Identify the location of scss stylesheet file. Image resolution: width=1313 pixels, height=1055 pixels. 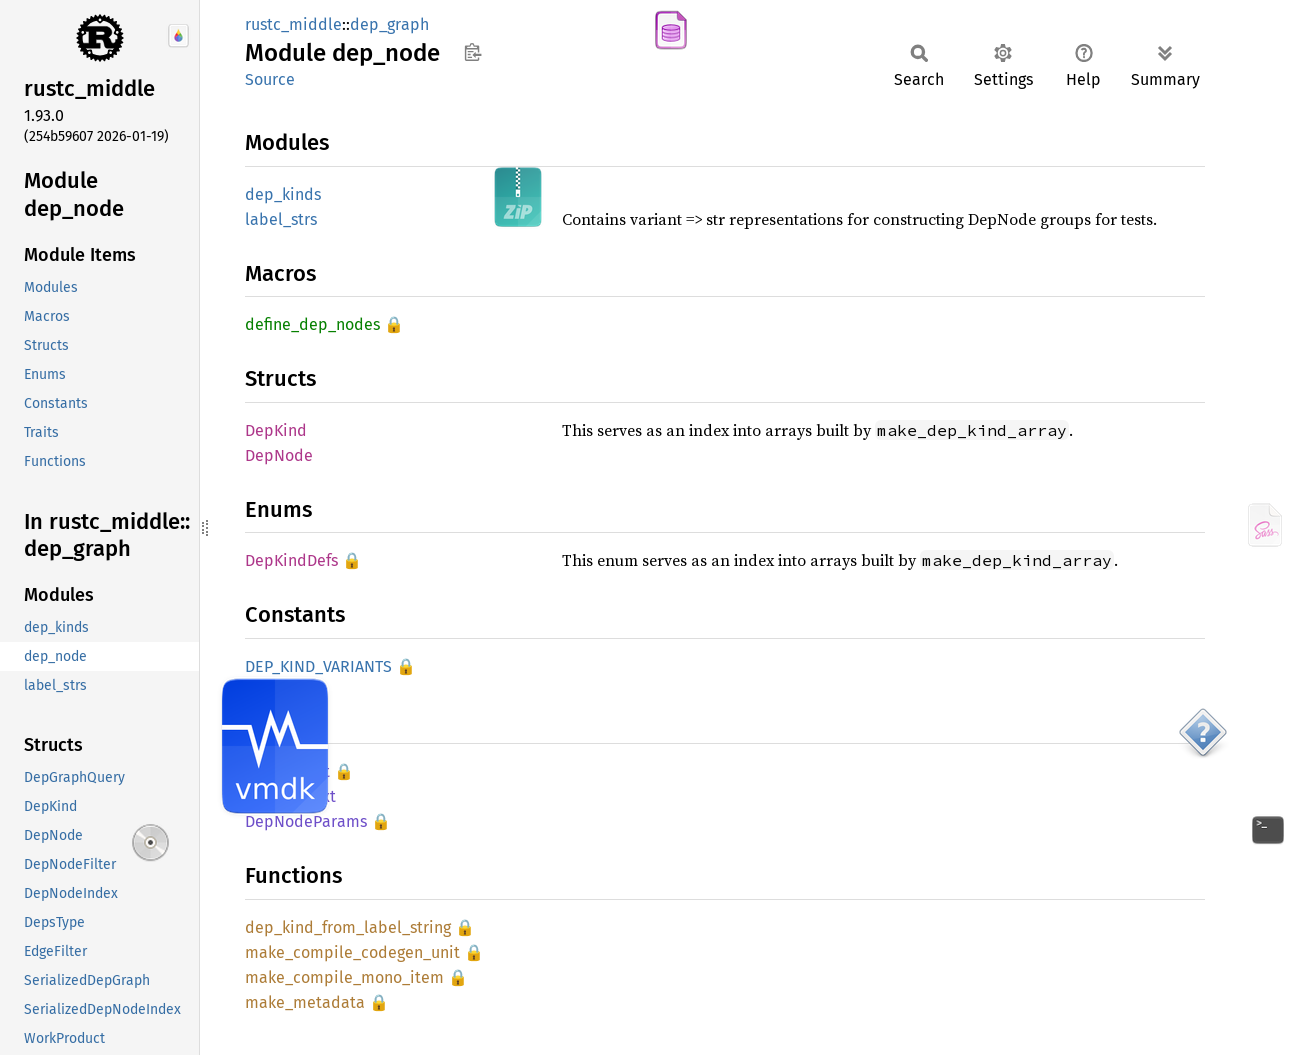
(1265, 525).